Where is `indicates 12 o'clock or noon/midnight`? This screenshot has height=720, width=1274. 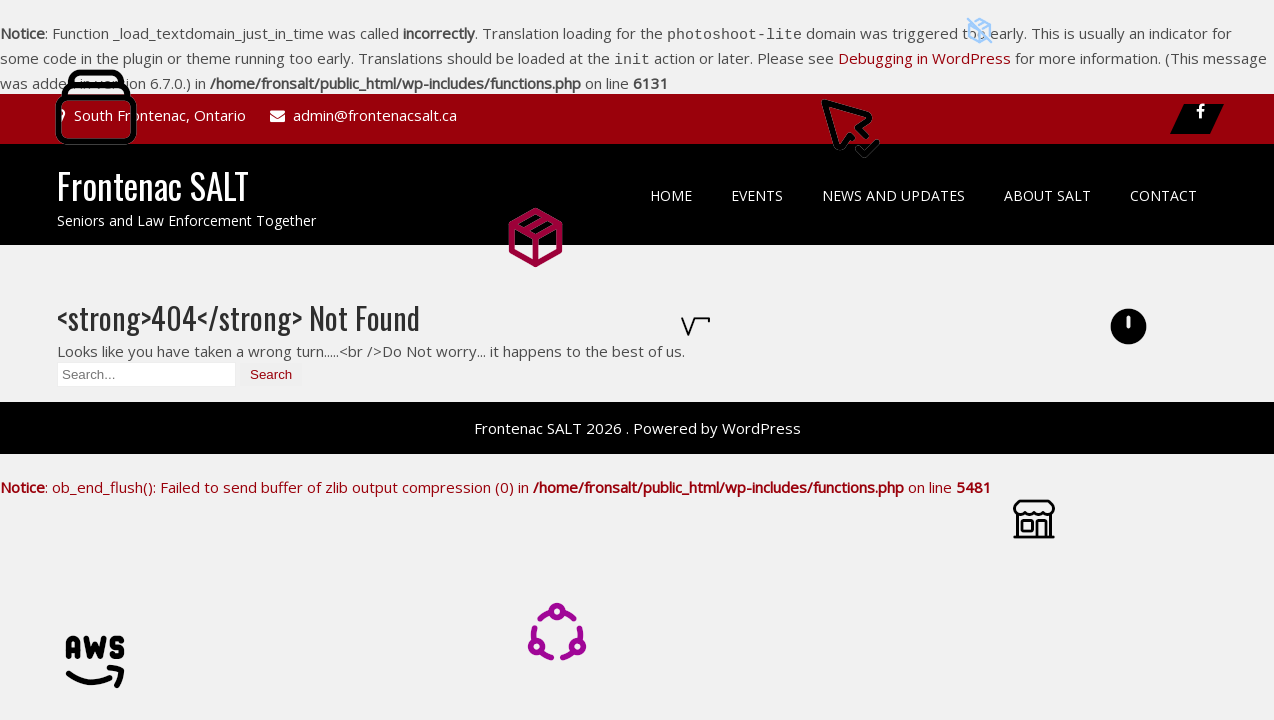
indicates 12 o'clock or noon/midnight is located at coordinates (1128, 326).